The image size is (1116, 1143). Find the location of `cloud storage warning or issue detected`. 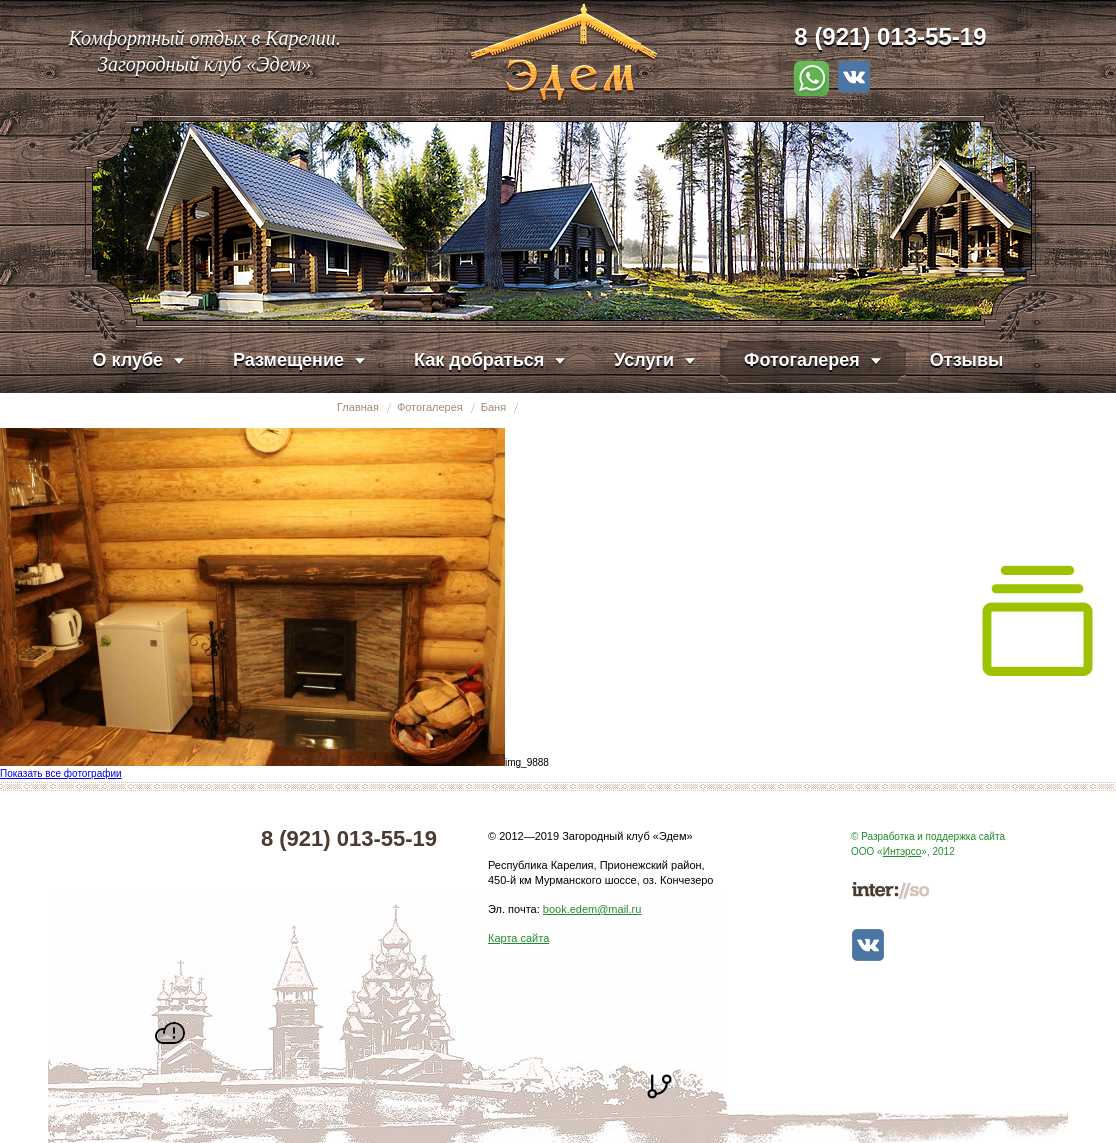

cloud storage warning or issue detected is located at coordinates (170, 1033).